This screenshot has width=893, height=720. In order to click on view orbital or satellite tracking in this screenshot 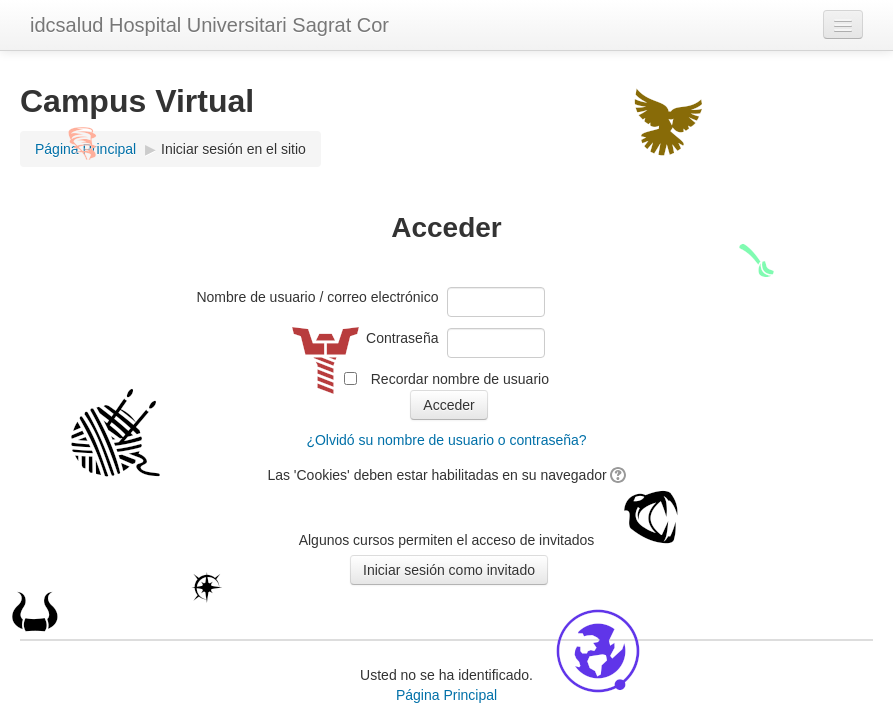, I will do `click(598, 651)`.